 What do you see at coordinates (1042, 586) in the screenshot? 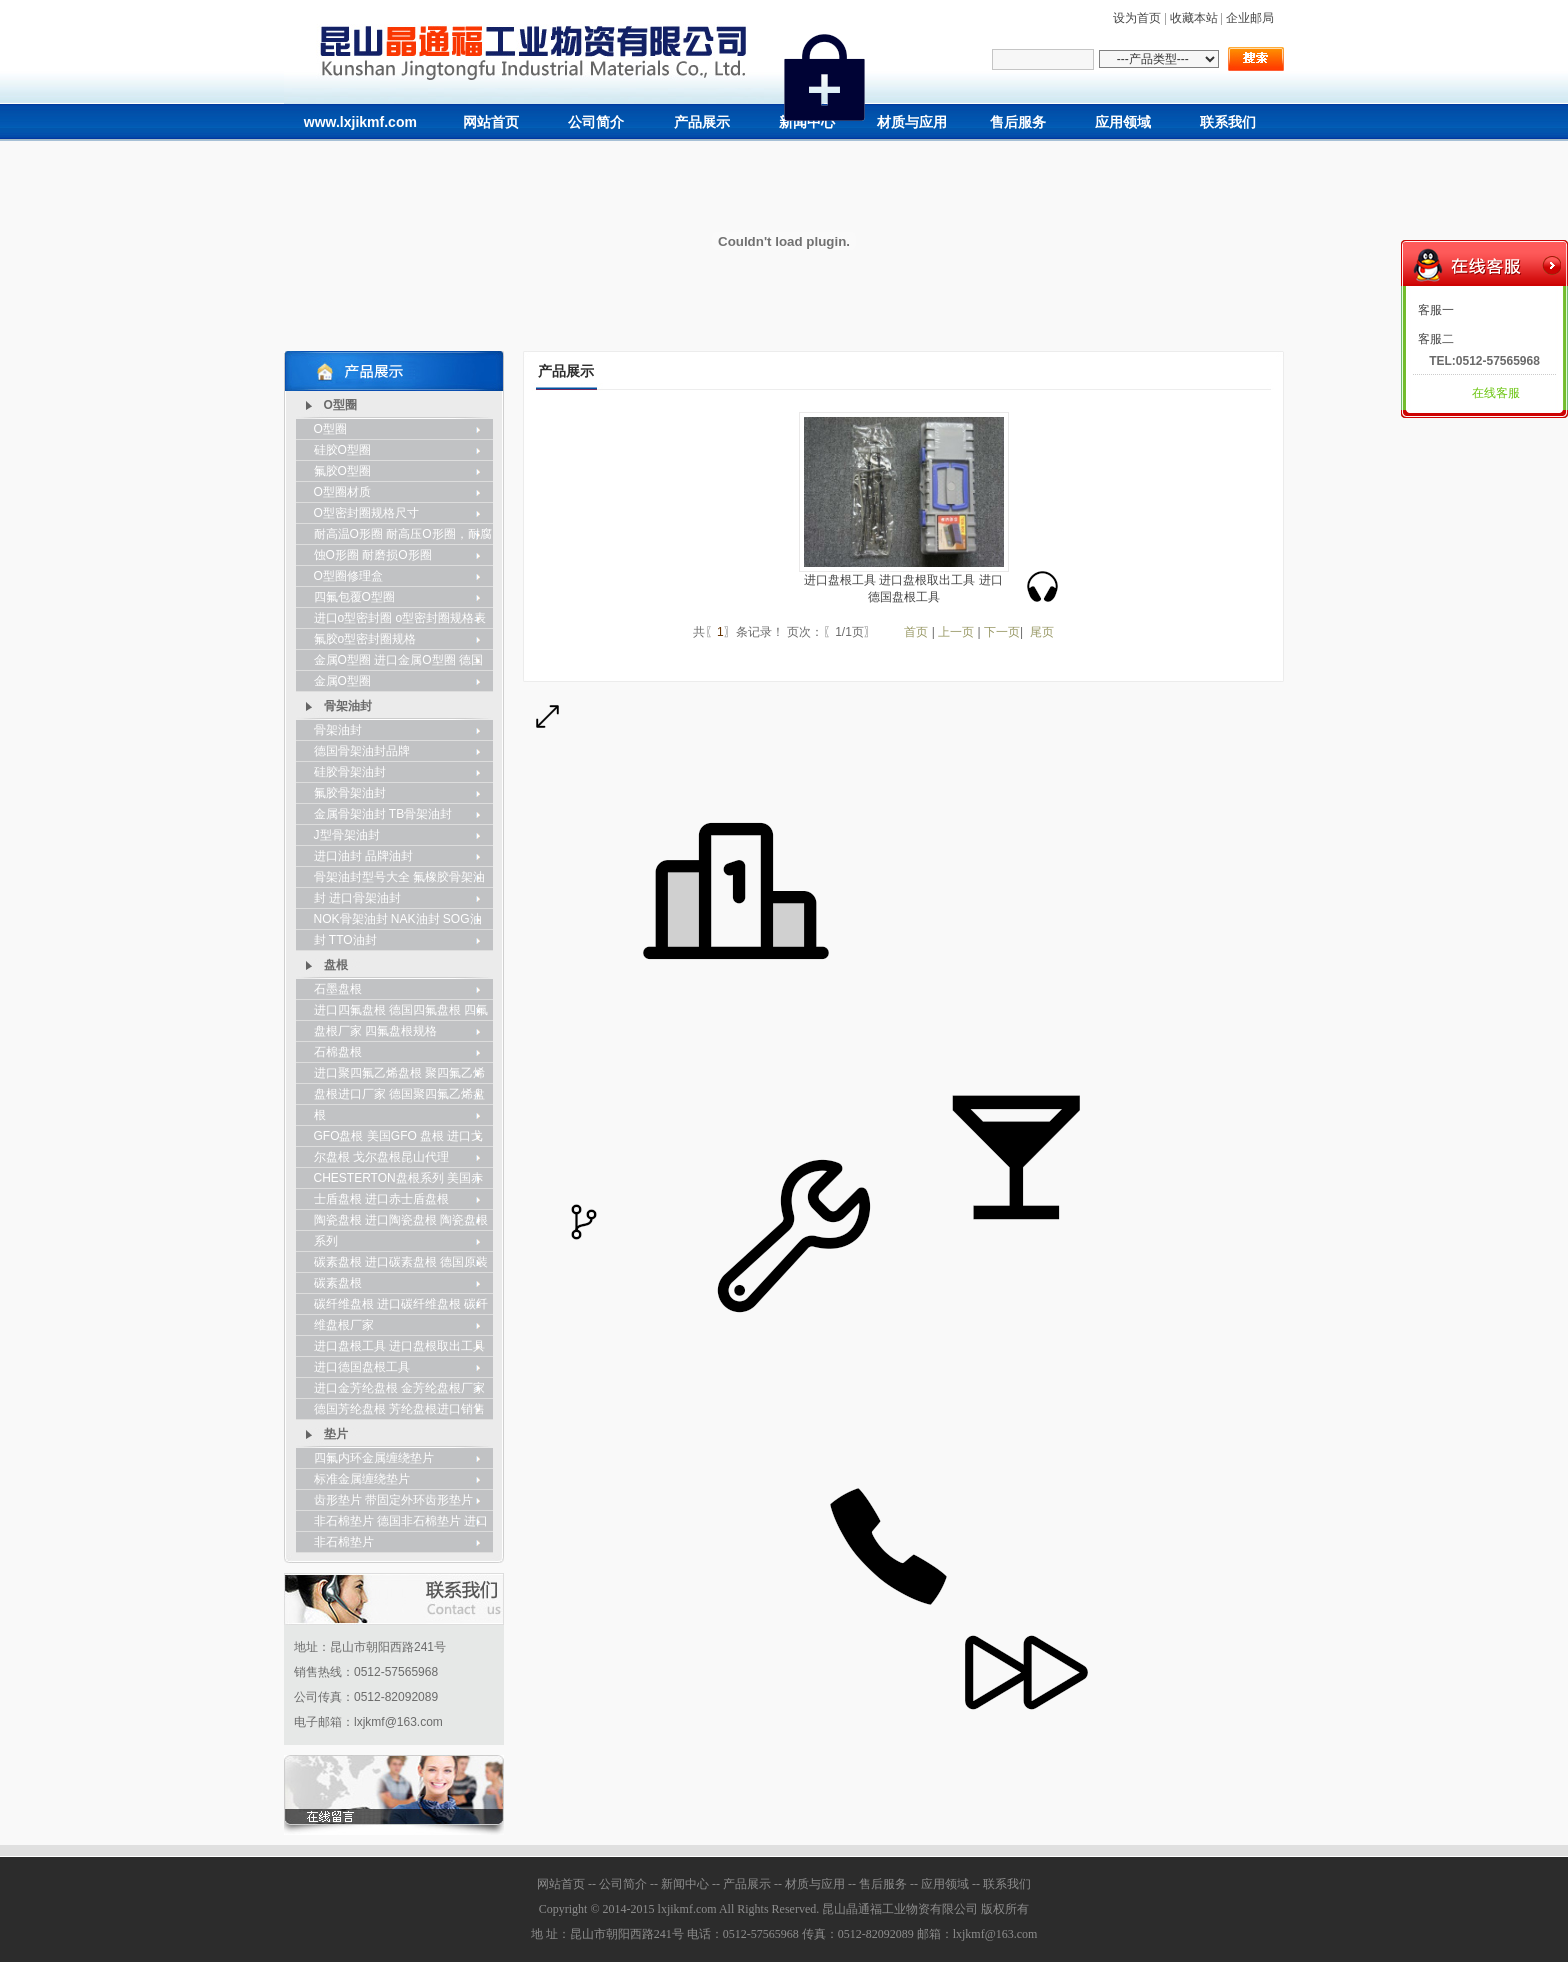
I see `contact customer support` at bounding box center [1042, 586].